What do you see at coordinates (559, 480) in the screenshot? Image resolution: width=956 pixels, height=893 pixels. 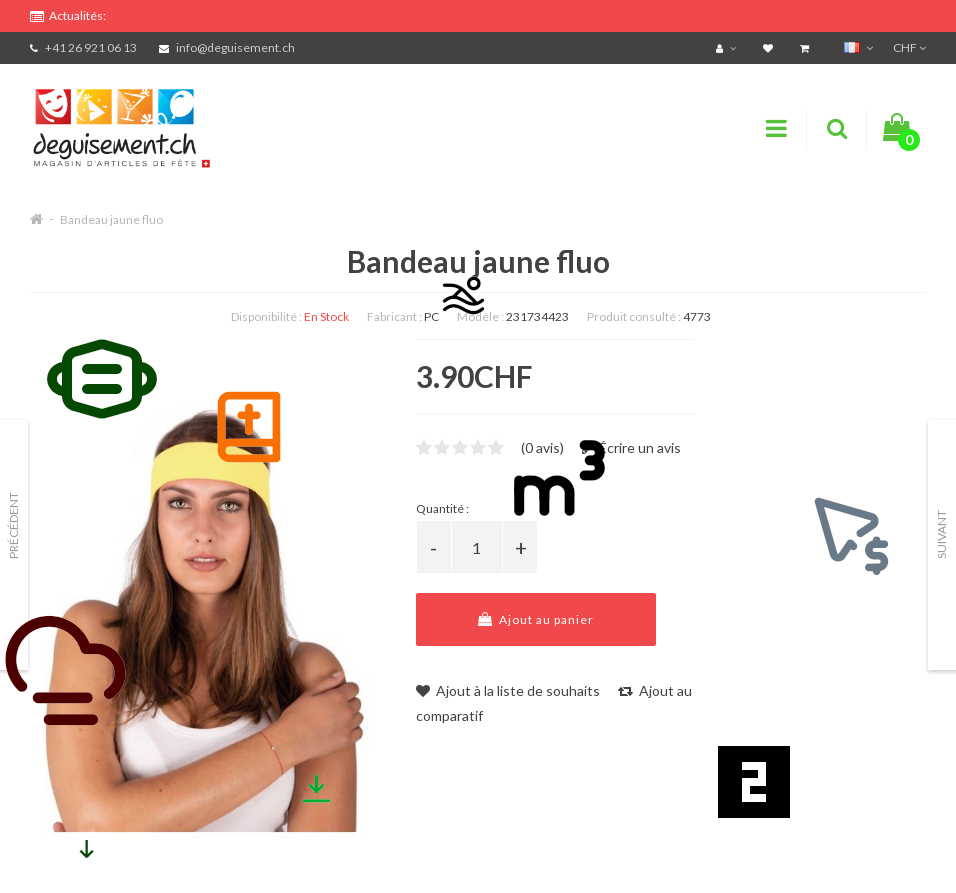 I see `indicates volume measurement in cubic meters` at bounding box center [559, 480].